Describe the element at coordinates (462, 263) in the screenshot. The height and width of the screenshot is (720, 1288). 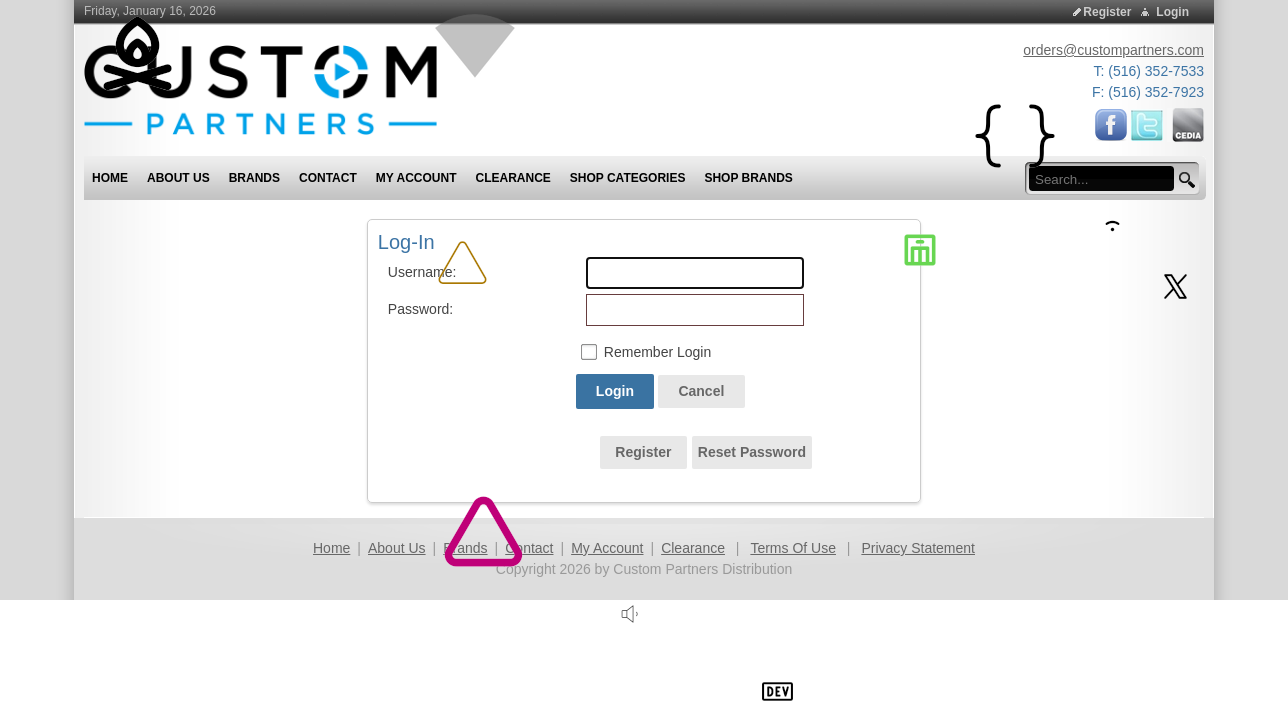
I see `play or start media content` at that location.